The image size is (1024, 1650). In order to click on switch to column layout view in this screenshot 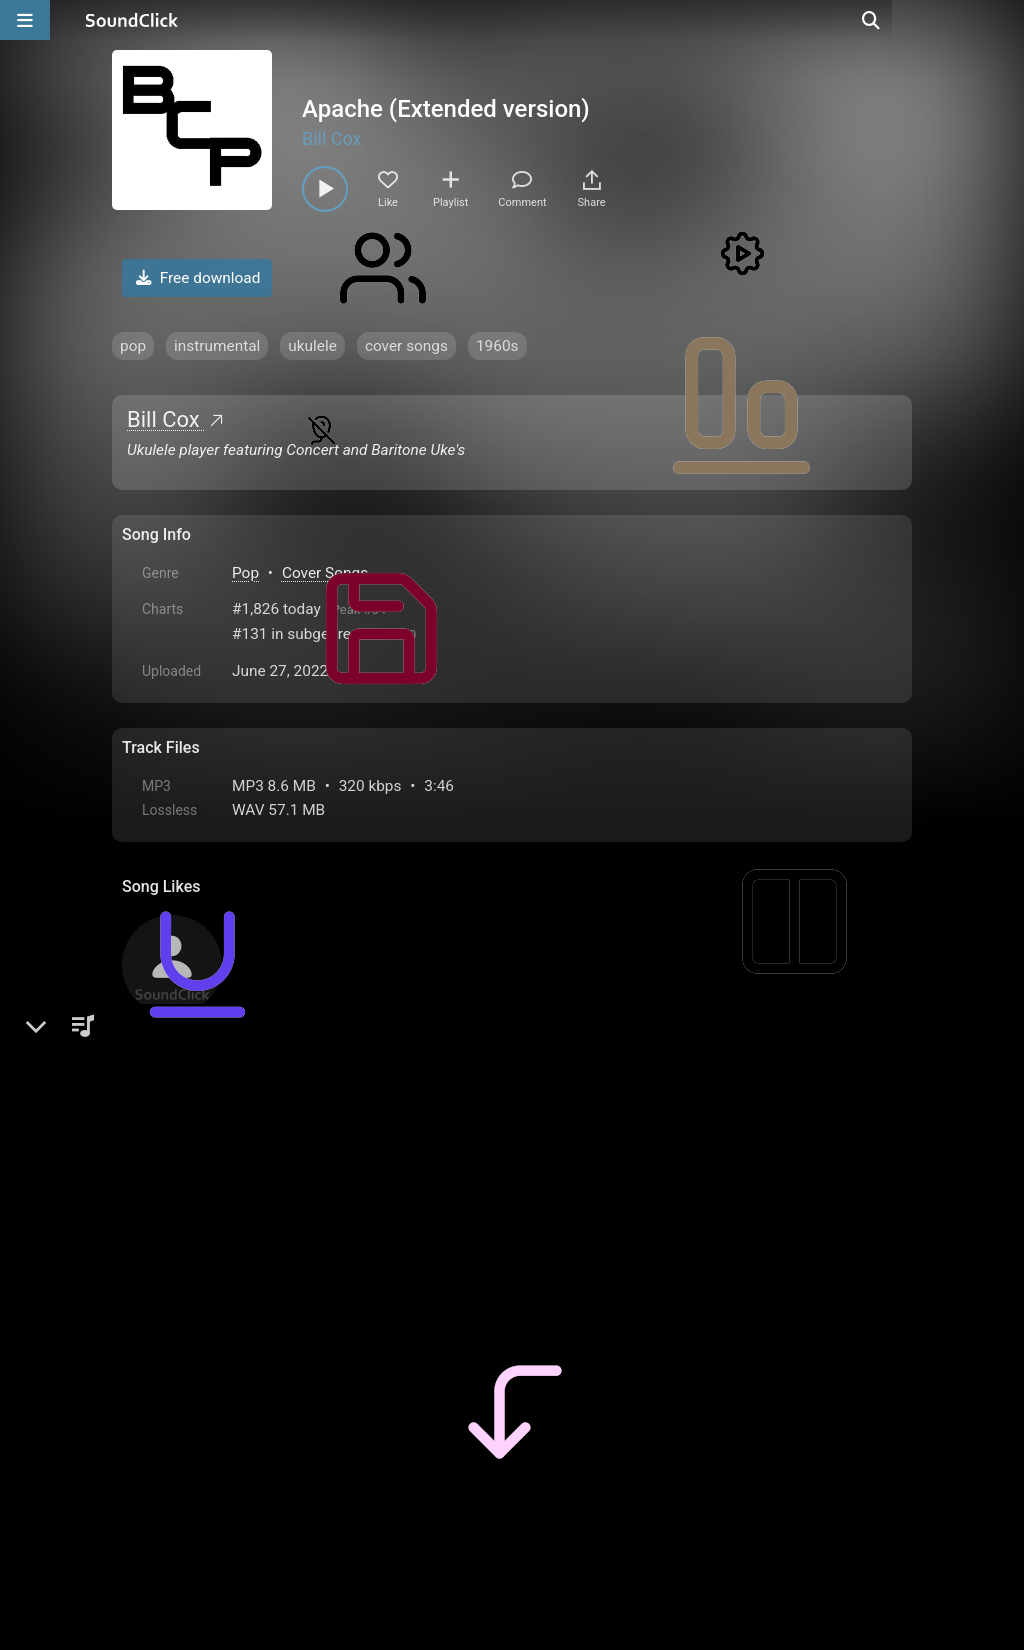, I will do `click(794, 921)`.